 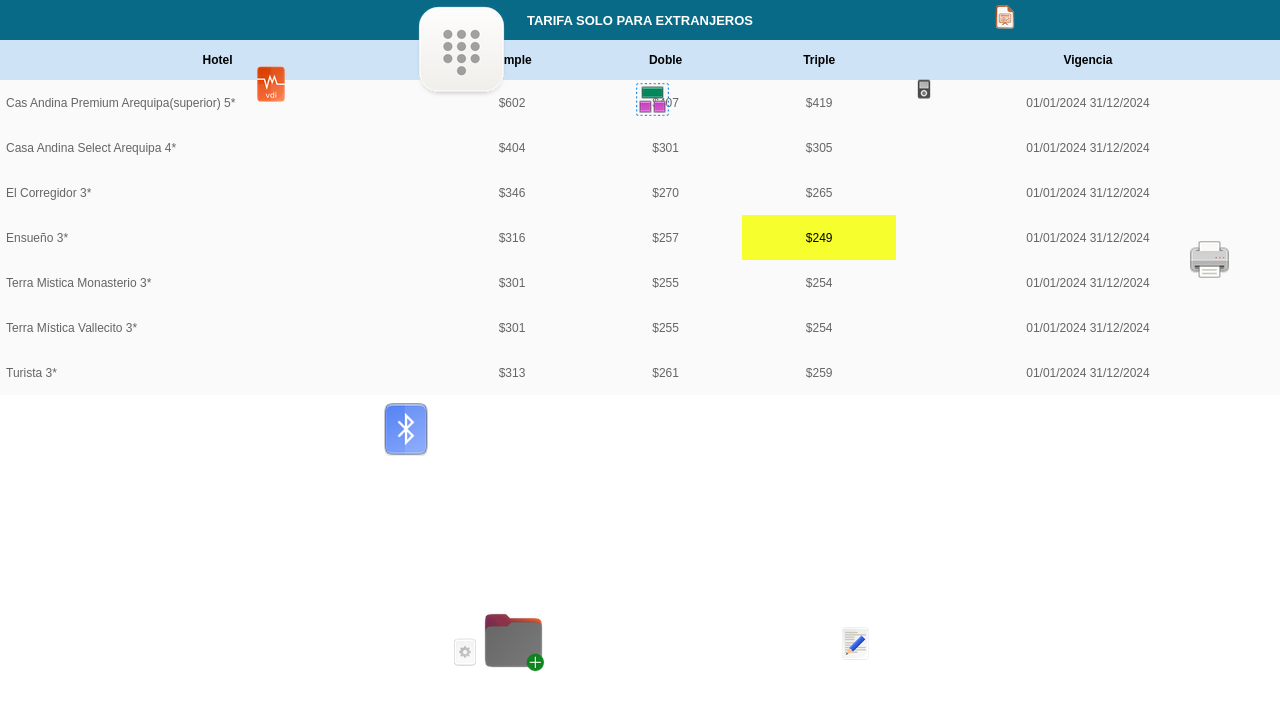 I want to click on print the current document, so click(x=1209, y=259).